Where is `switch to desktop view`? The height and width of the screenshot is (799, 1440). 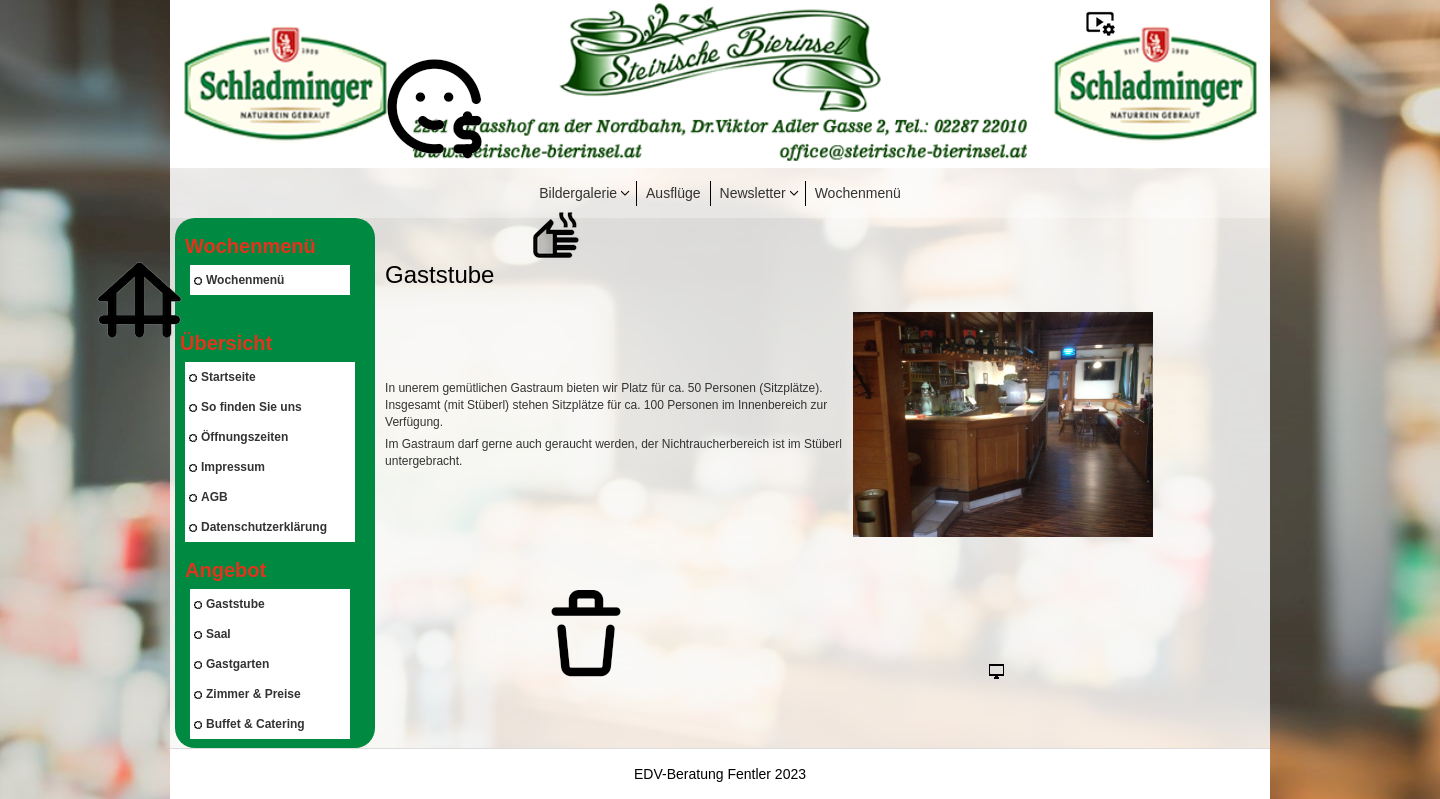
switch to desktop view is located at coordinates (996, 671).